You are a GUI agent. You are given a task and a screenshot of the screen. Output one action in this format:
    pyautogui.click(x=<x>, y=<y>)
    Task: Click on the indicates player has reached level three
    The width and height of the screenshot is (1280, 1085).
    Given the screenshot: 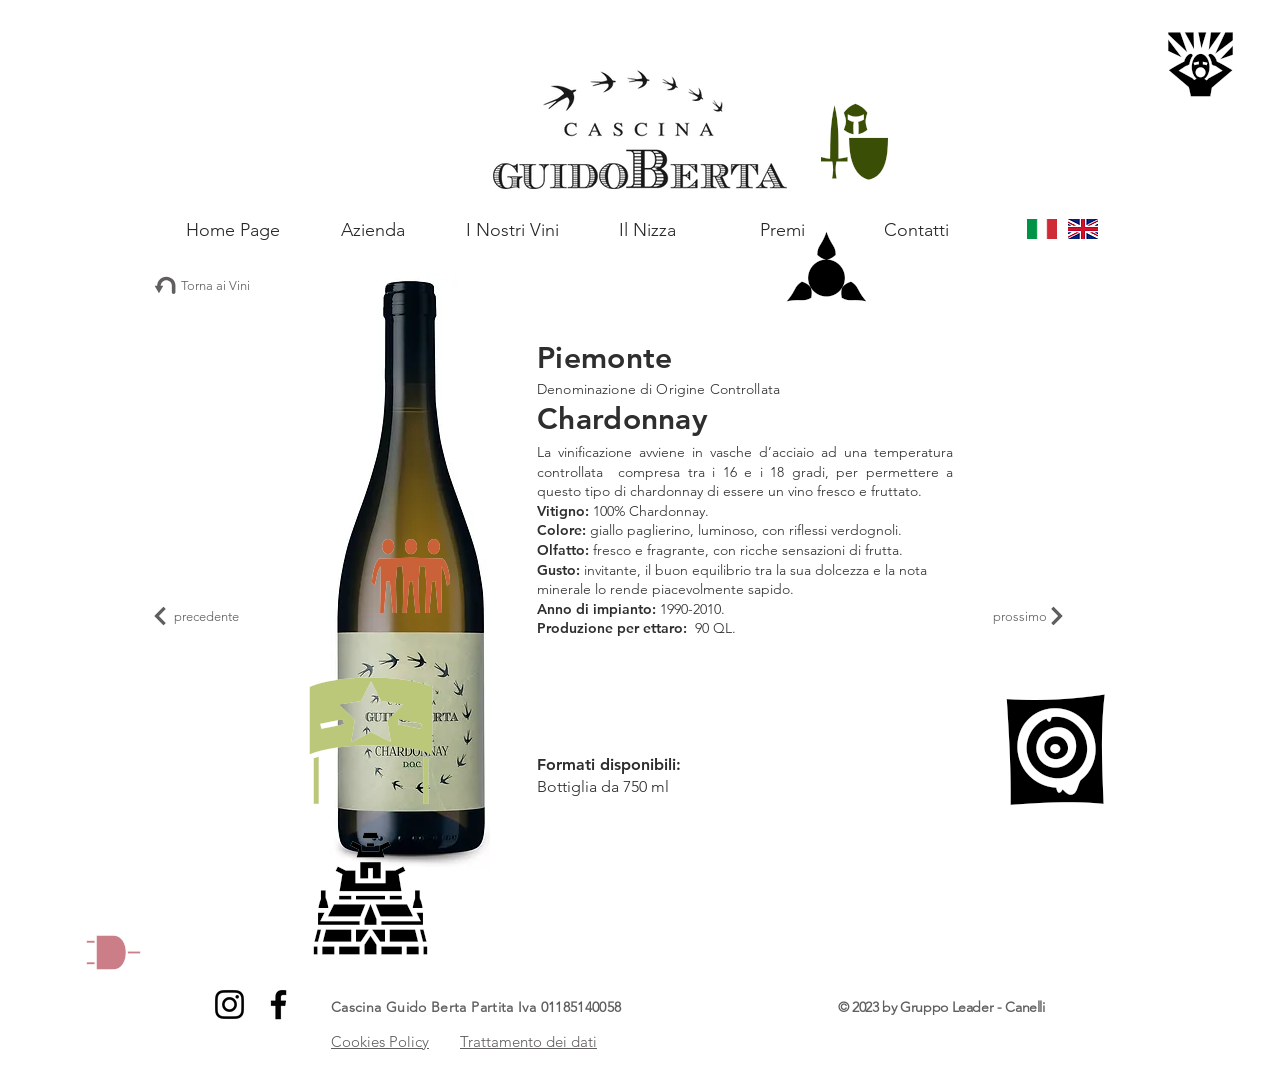 What is the action you would take?
    pyautogui.click(x=826, y=266)
    